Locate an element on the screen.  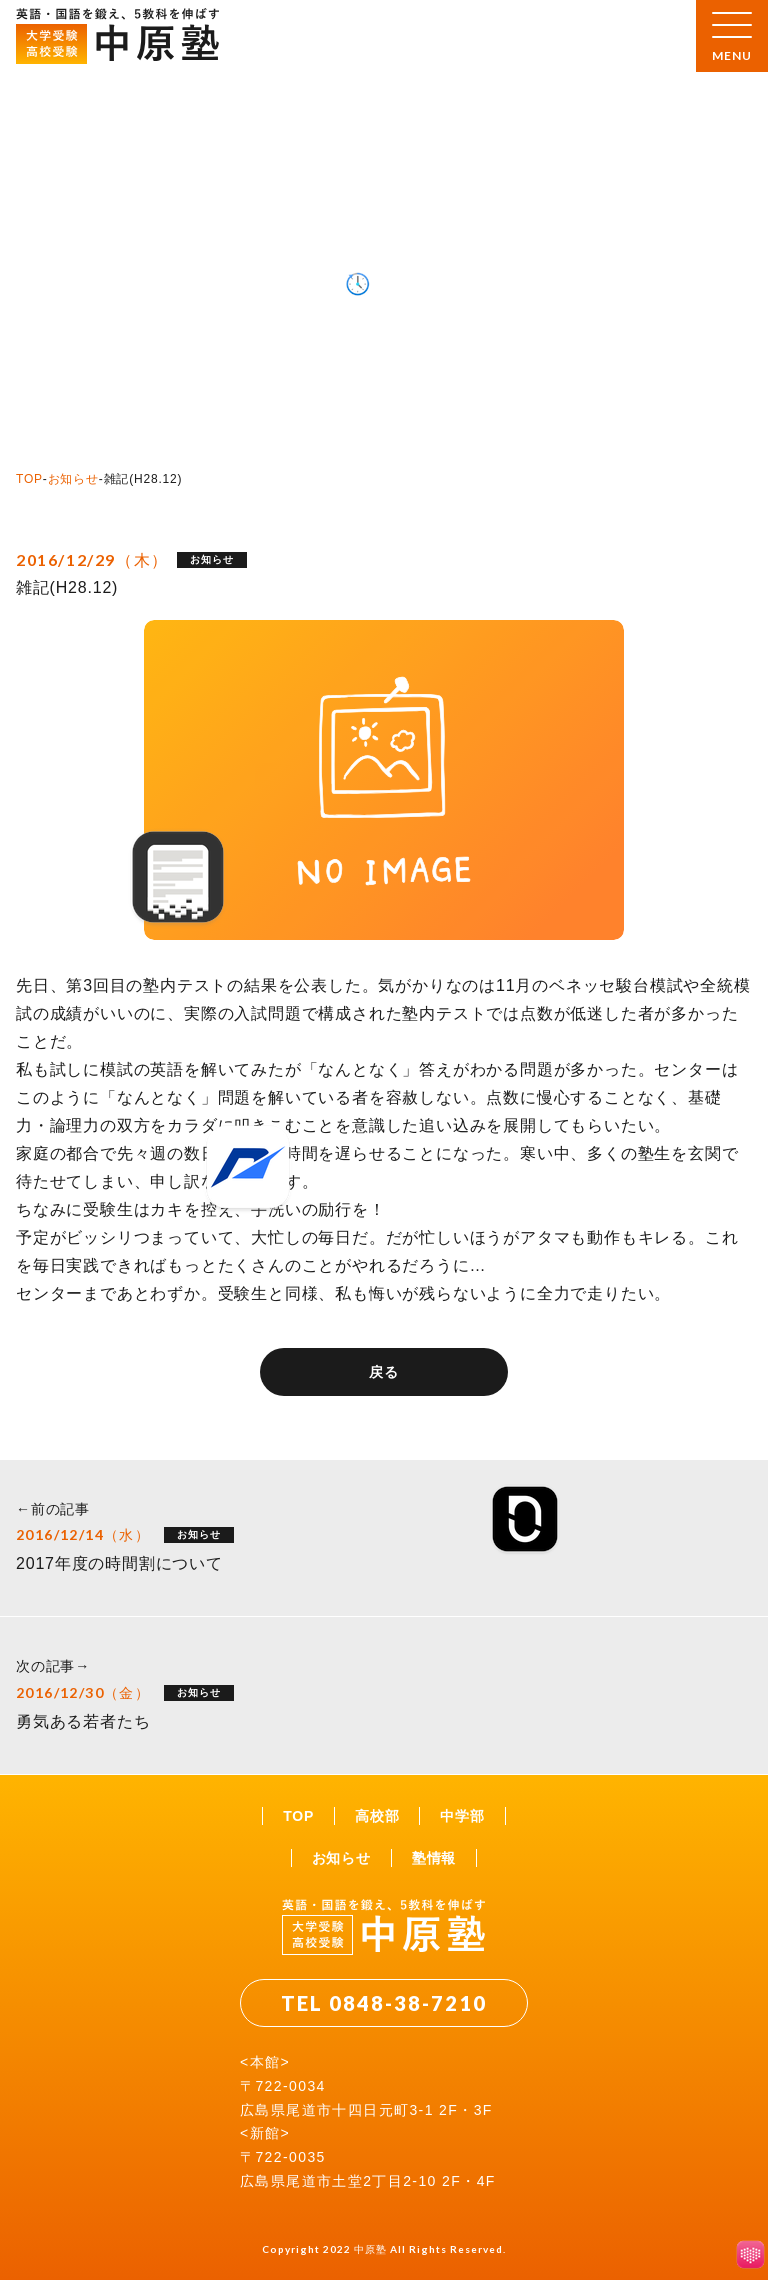
launch need for speed nitro racing game is located at coordinates (248, 1167).